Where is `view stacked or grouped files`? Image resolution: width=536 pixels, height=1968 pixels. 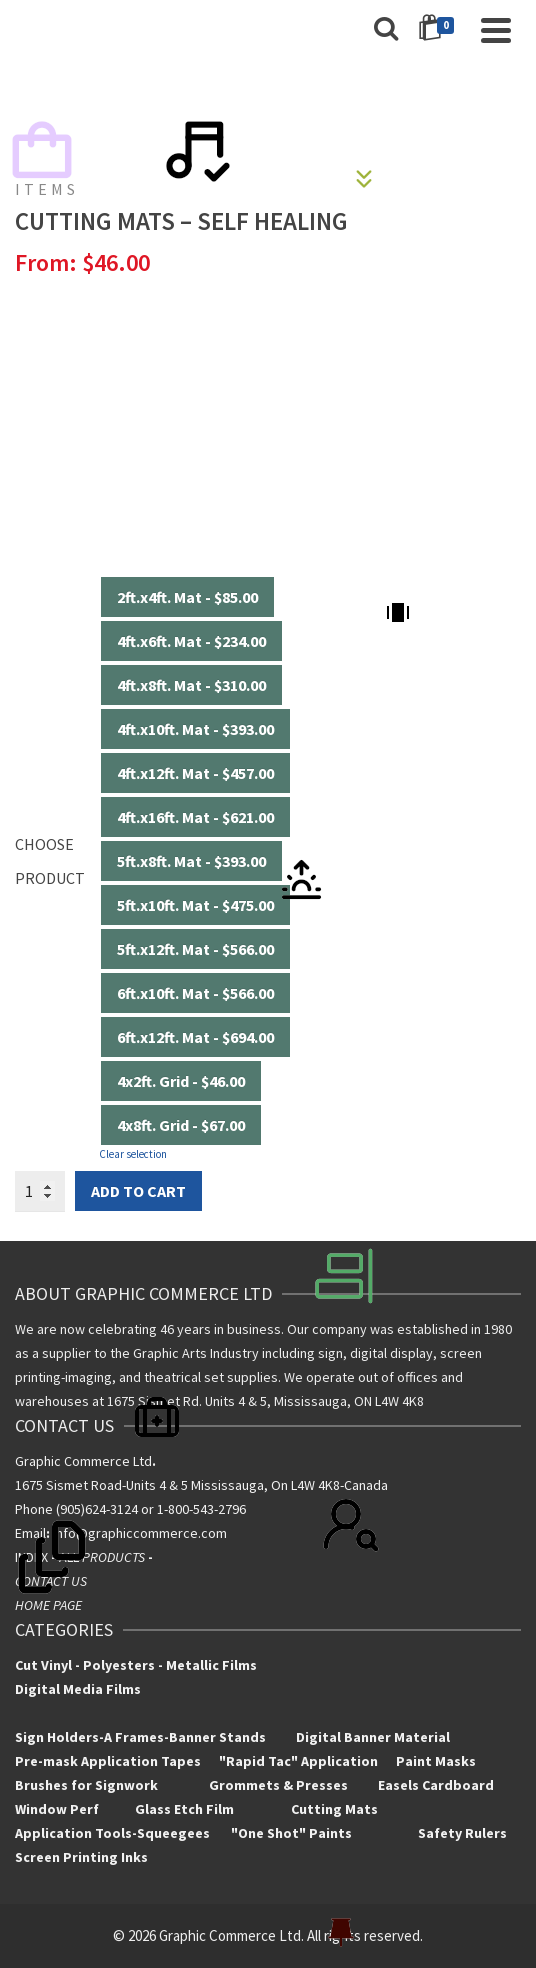
view stacked or grouped files is located at coordinates (52, 1557).